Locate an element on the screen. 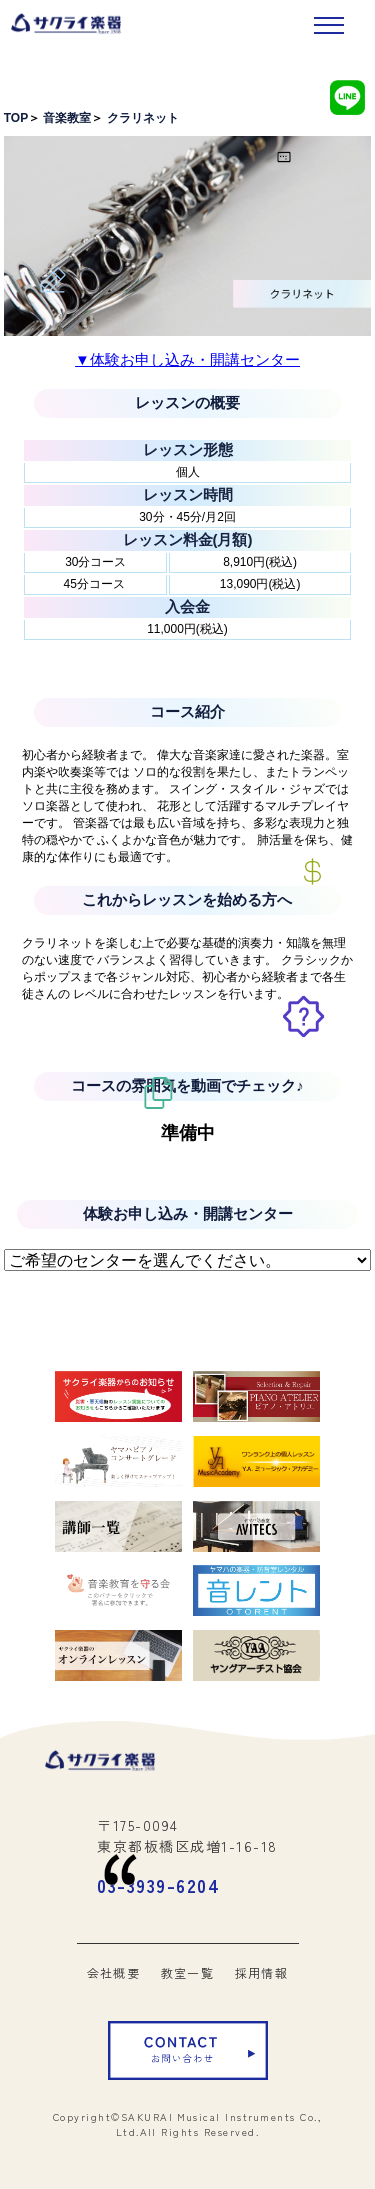  insert a block quote is located at coordinates (121, 1869).